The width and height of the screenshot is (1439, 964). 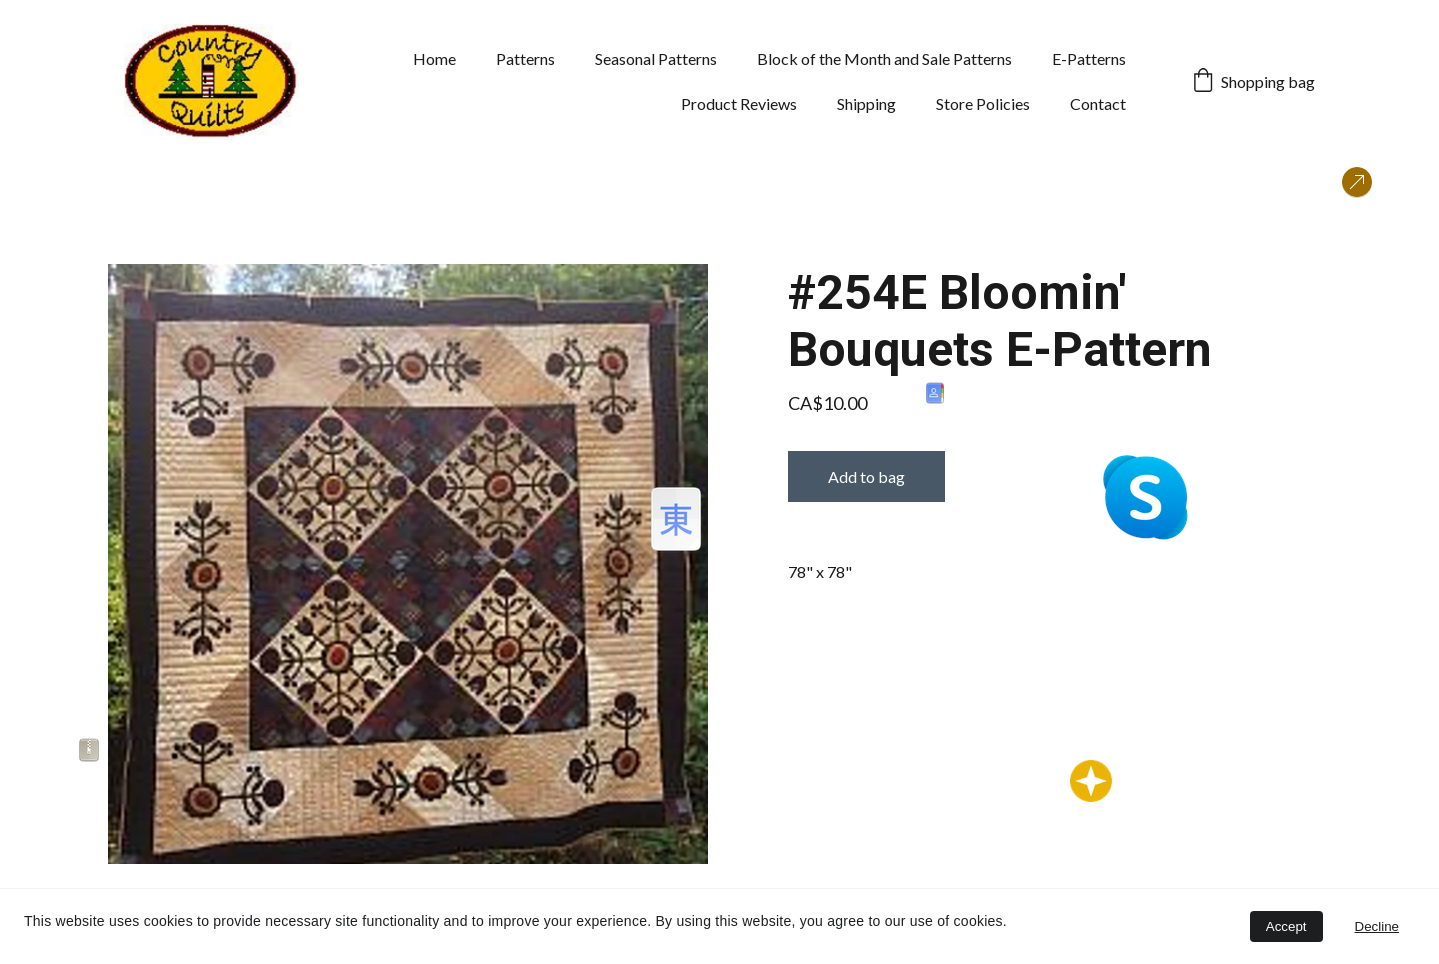 I want to click on indicates a symbolic link or shortcut to another file, so click(x=1357, y=182).